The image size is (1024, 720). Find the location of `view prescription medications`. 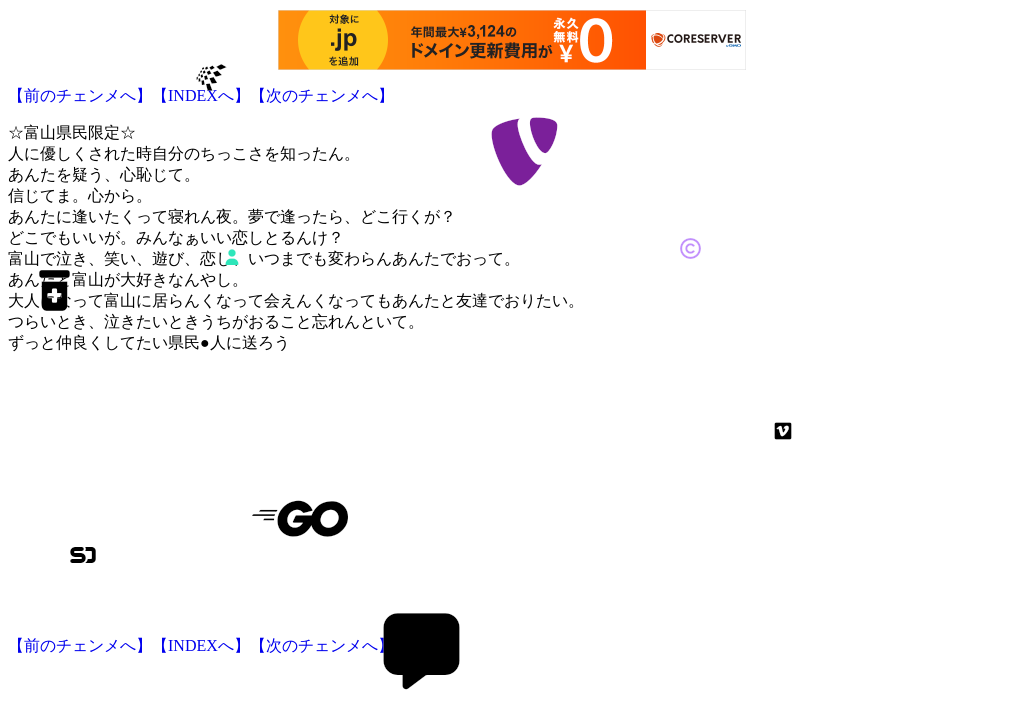

view prescription medications is located at coordinates (54, 290).